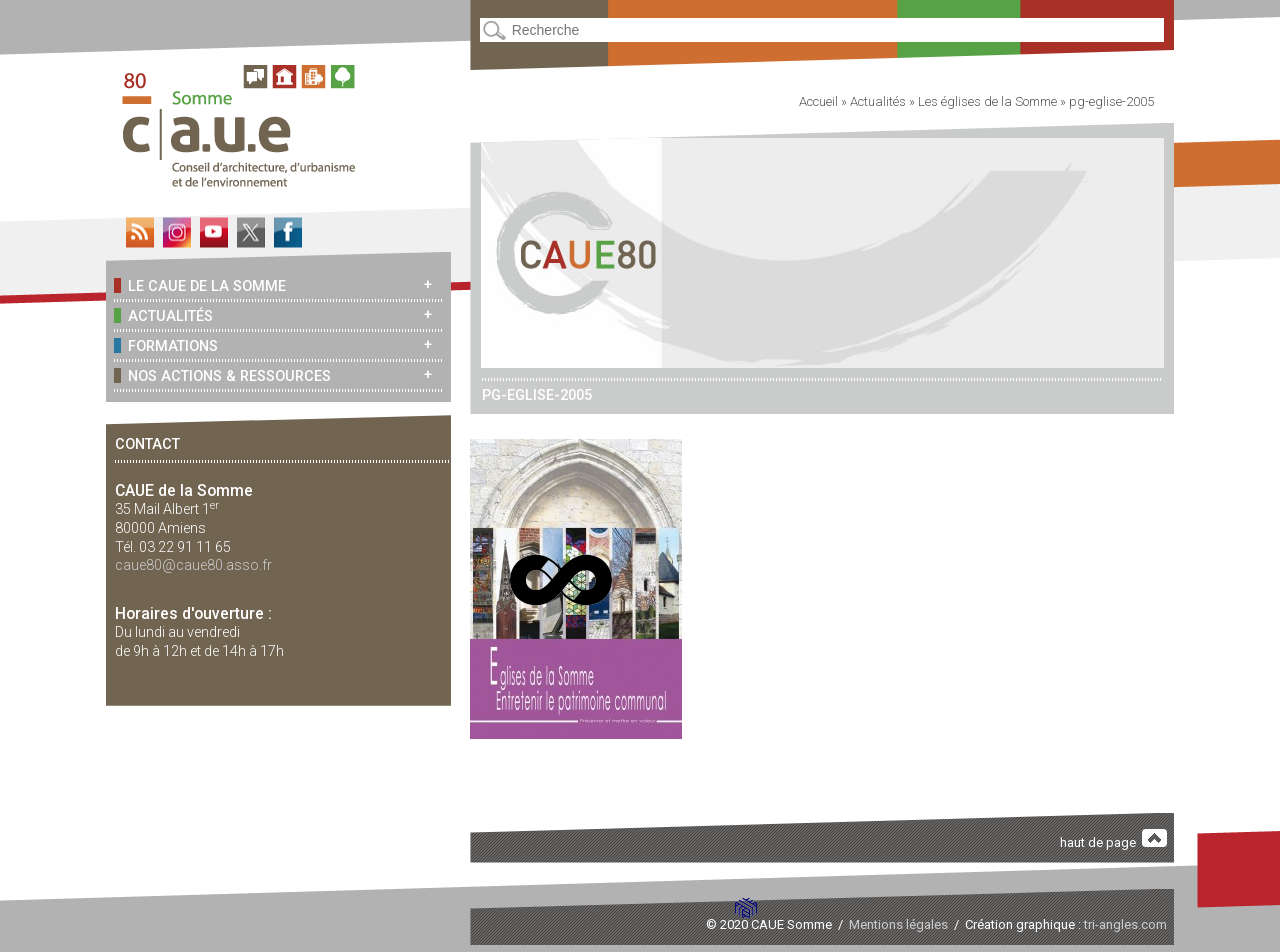  I want to click on linkerd service mesh platform logo, so click(746, 908).